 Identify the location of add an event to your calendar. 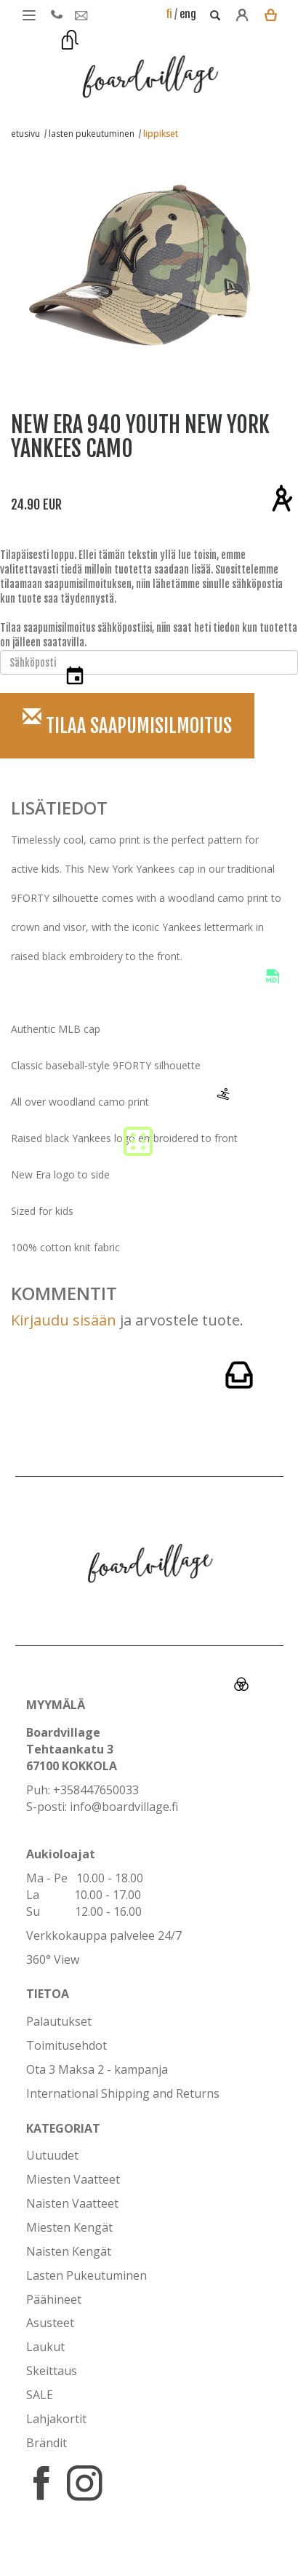
(75, 676).